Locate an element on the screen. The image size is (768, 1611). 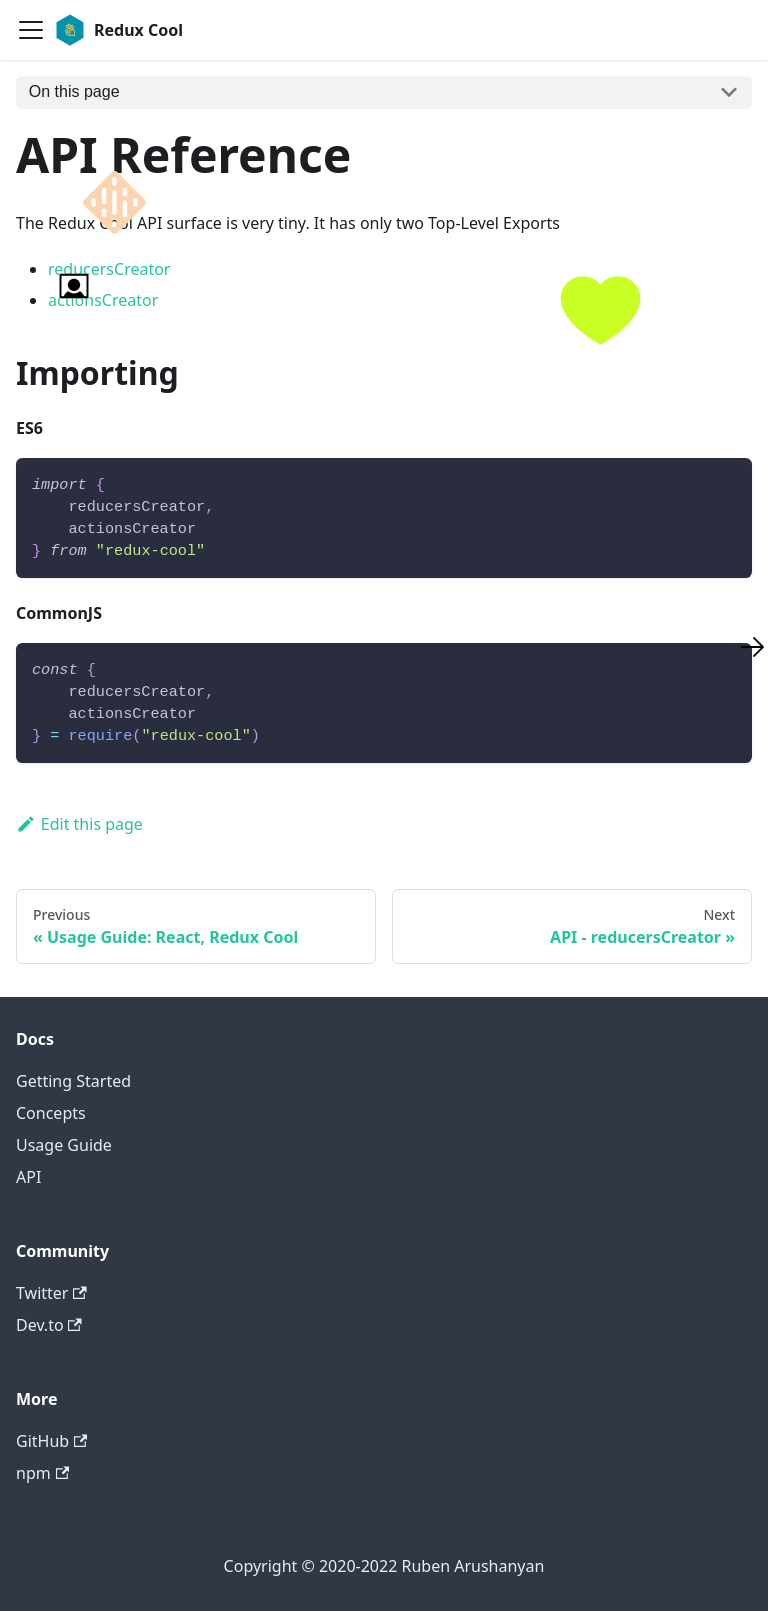
open google podcasts app is located at coordinates (114, 202).